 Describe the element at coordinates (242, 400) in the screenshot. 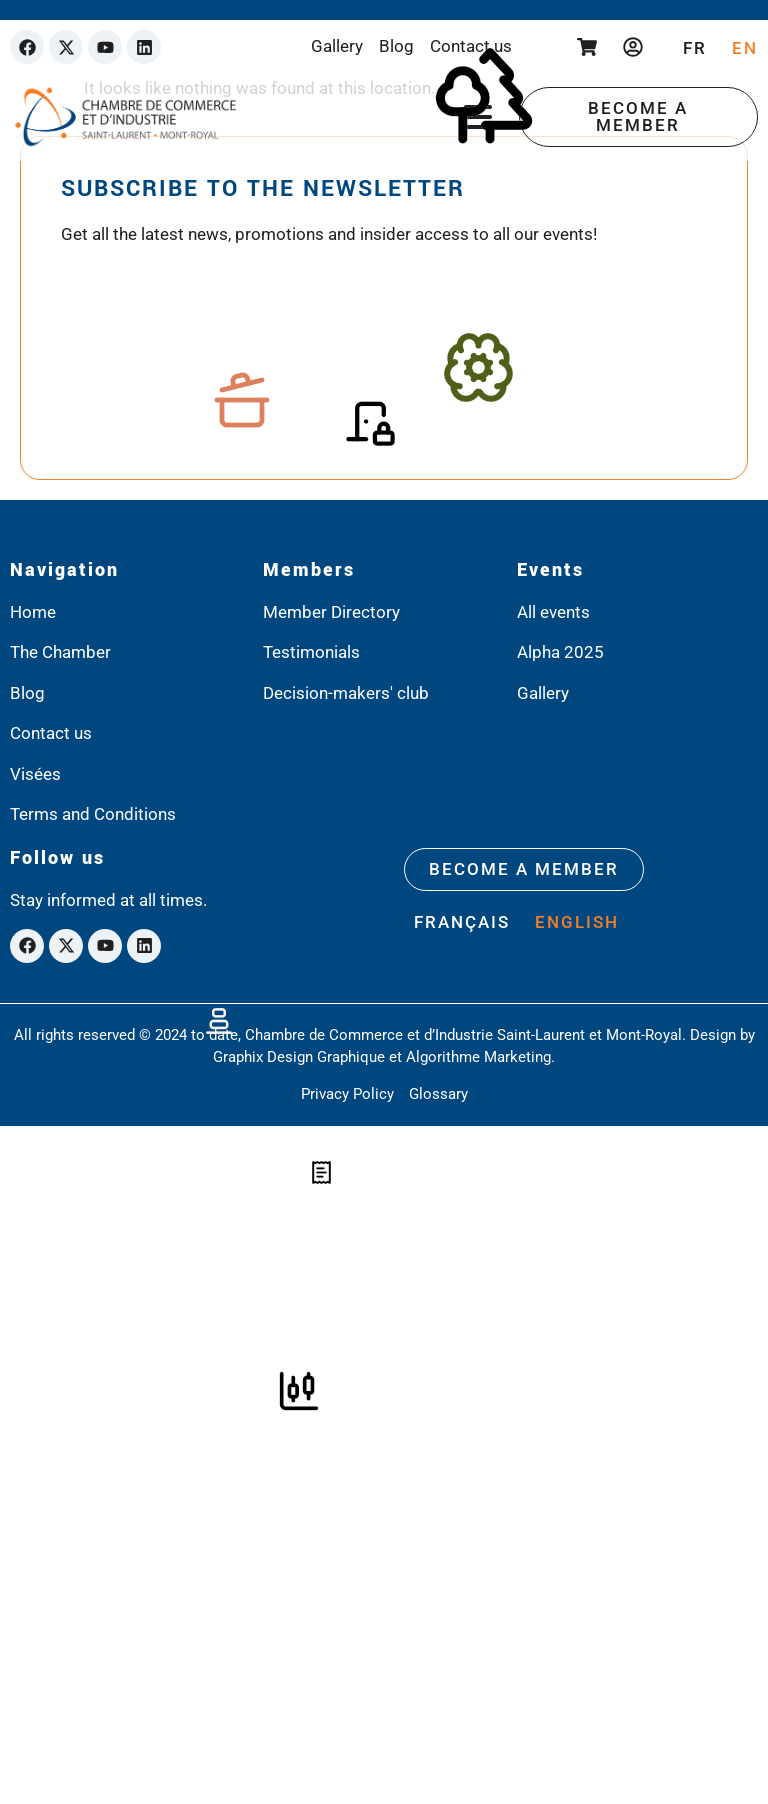

I see `access recipes or cooking features` at that location.